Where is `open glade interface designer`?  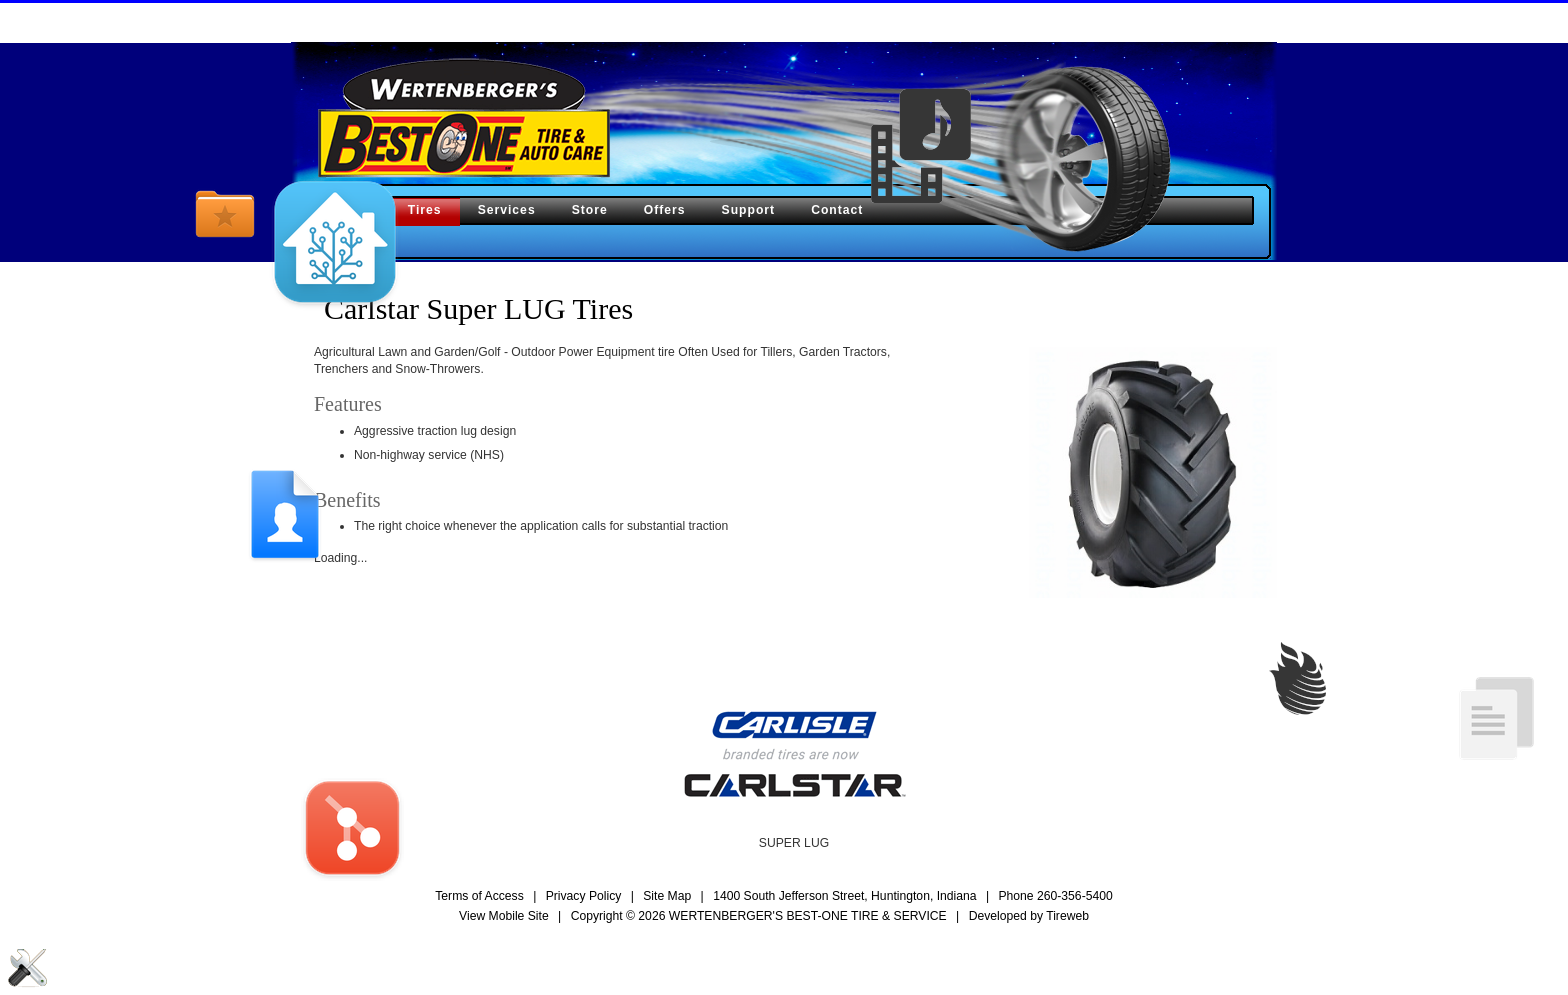
open glade interface designer is located at coordinates (1297, 678).